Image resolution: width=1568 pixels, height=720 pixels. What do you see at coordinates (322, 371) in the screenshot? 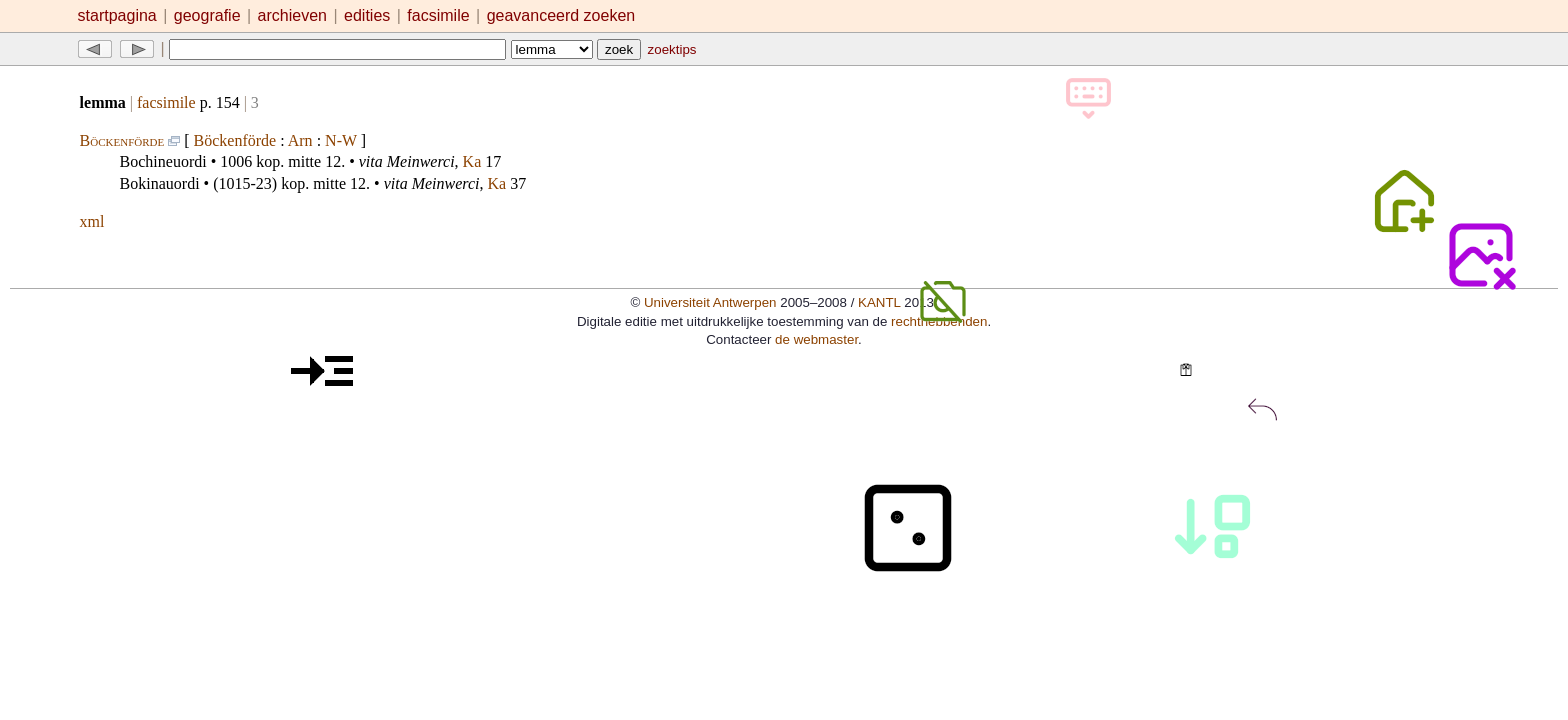
I see `expand to read more content` at bounding box center [322, 371].